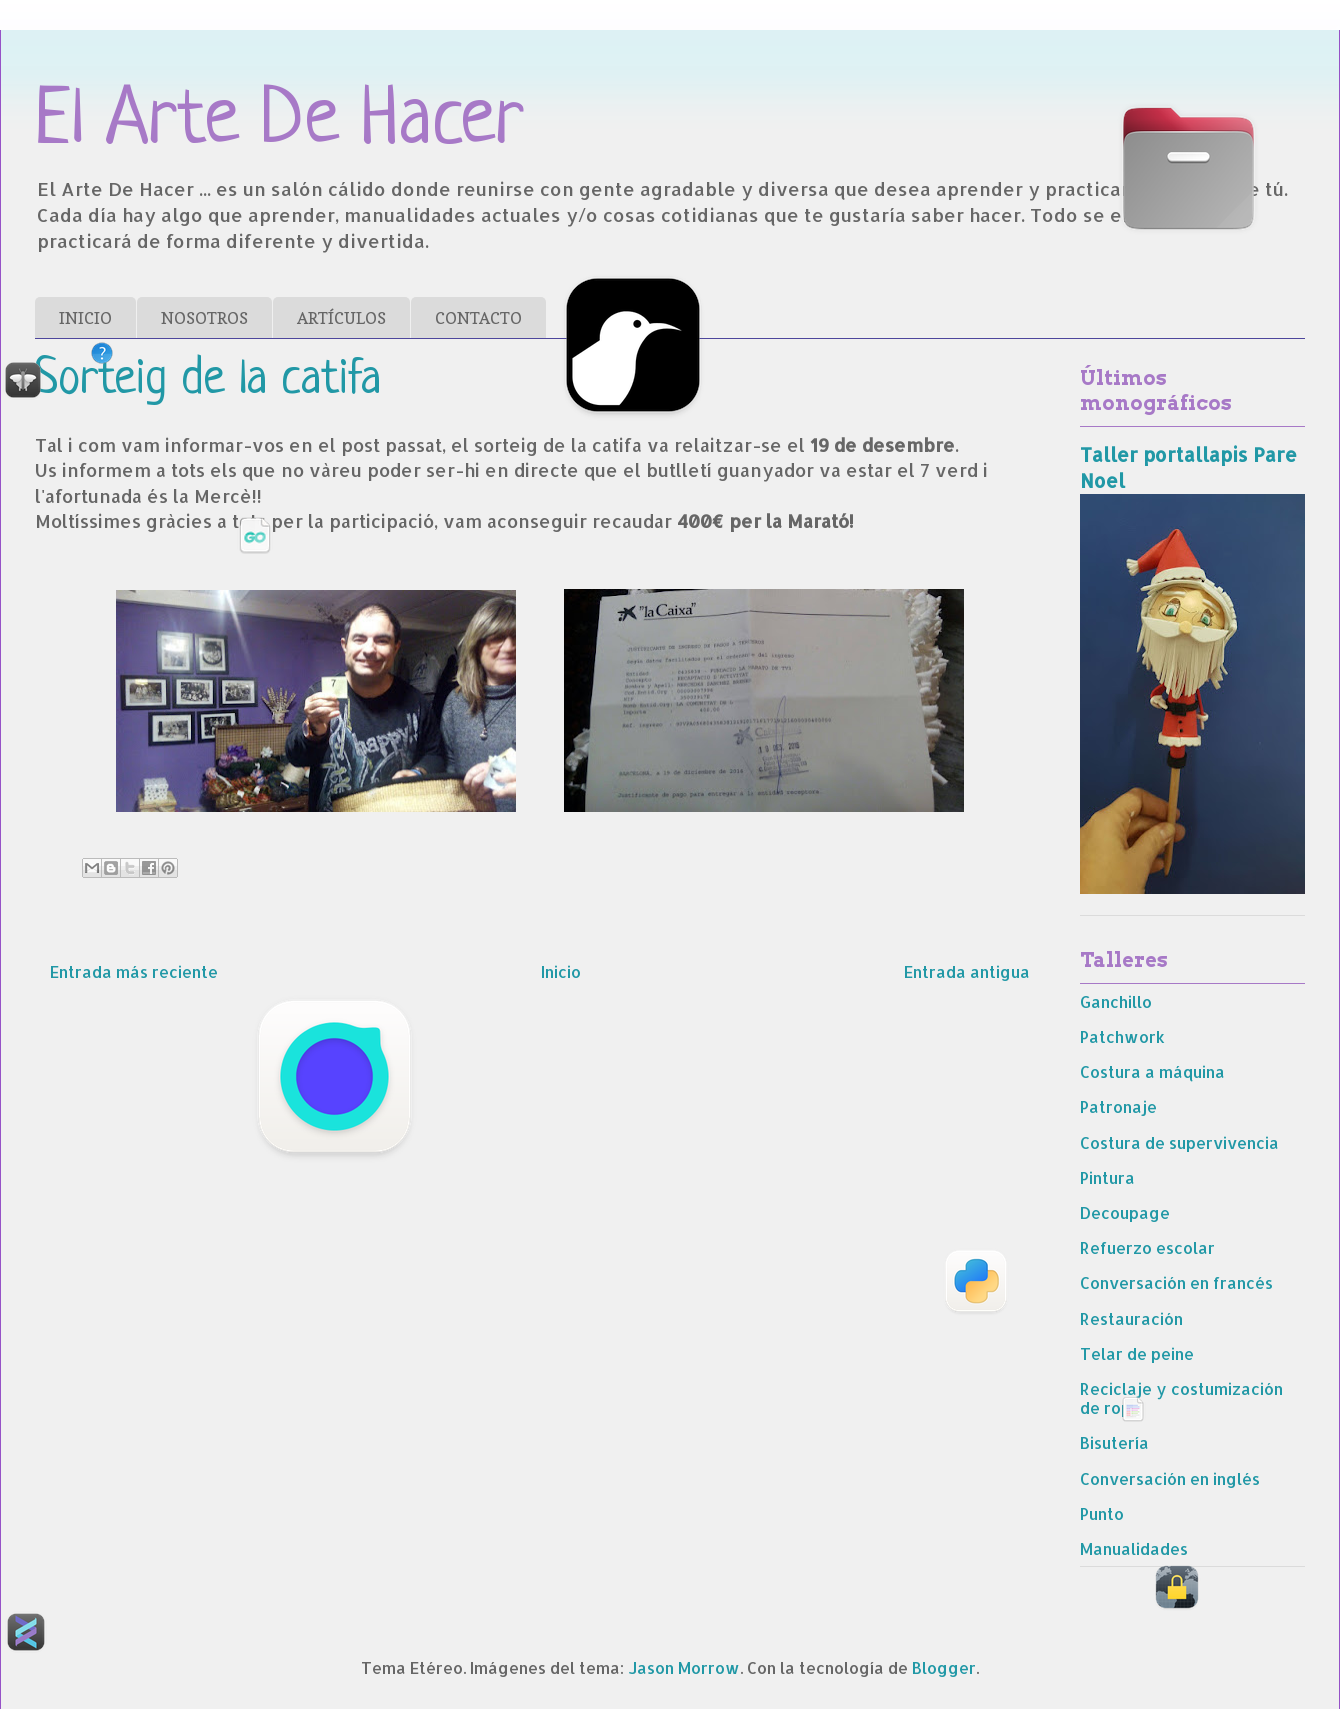 This screenshot has height=1709, width=1340. I want to click on open help documentation, so click(102, 353).